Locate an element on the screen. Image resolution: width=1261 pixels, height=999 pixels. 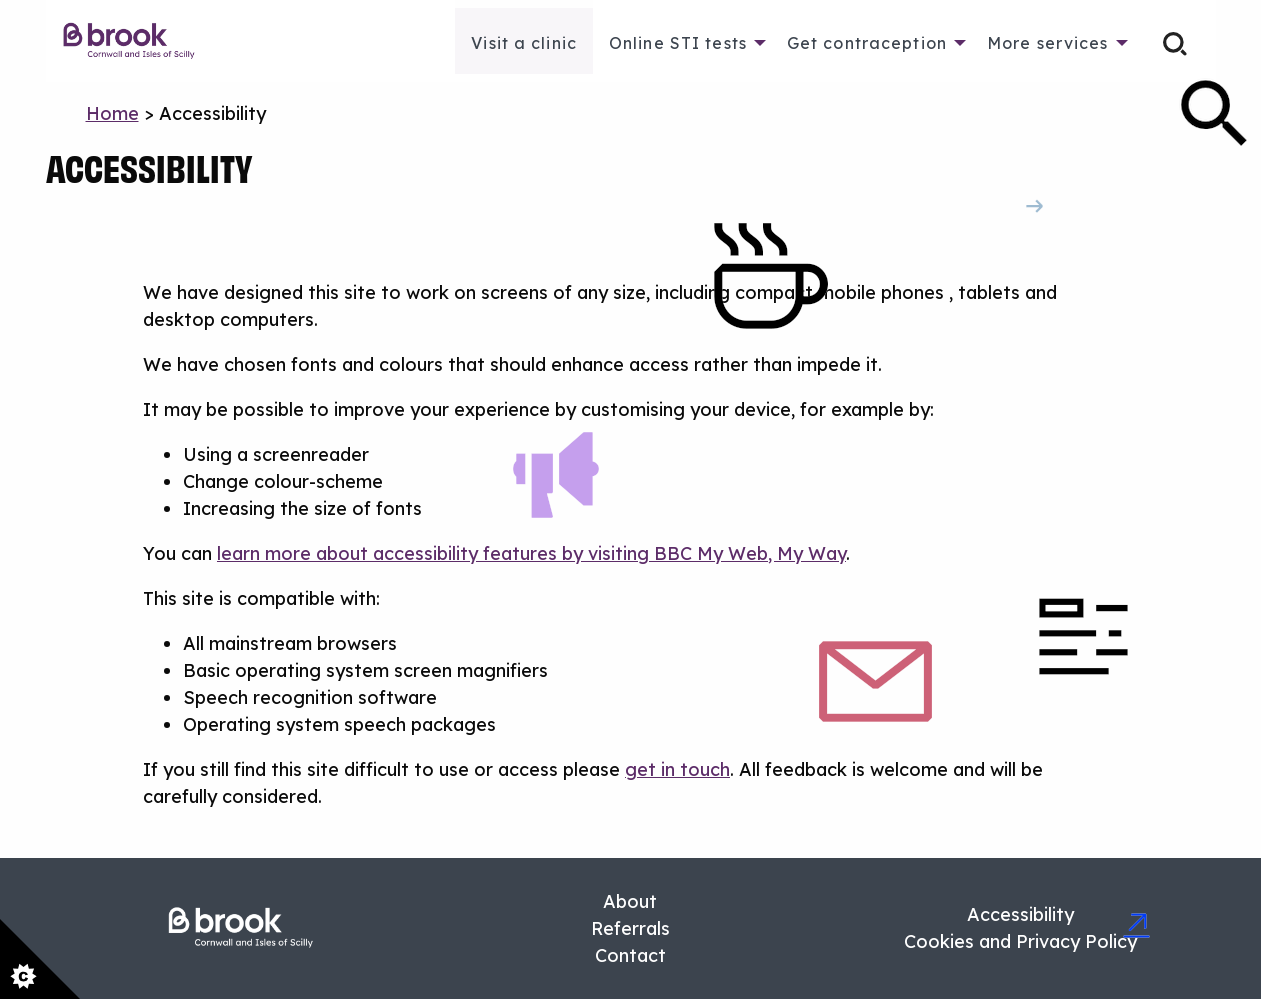
take a coffee break or pause work is located at coordinates (763, 280).